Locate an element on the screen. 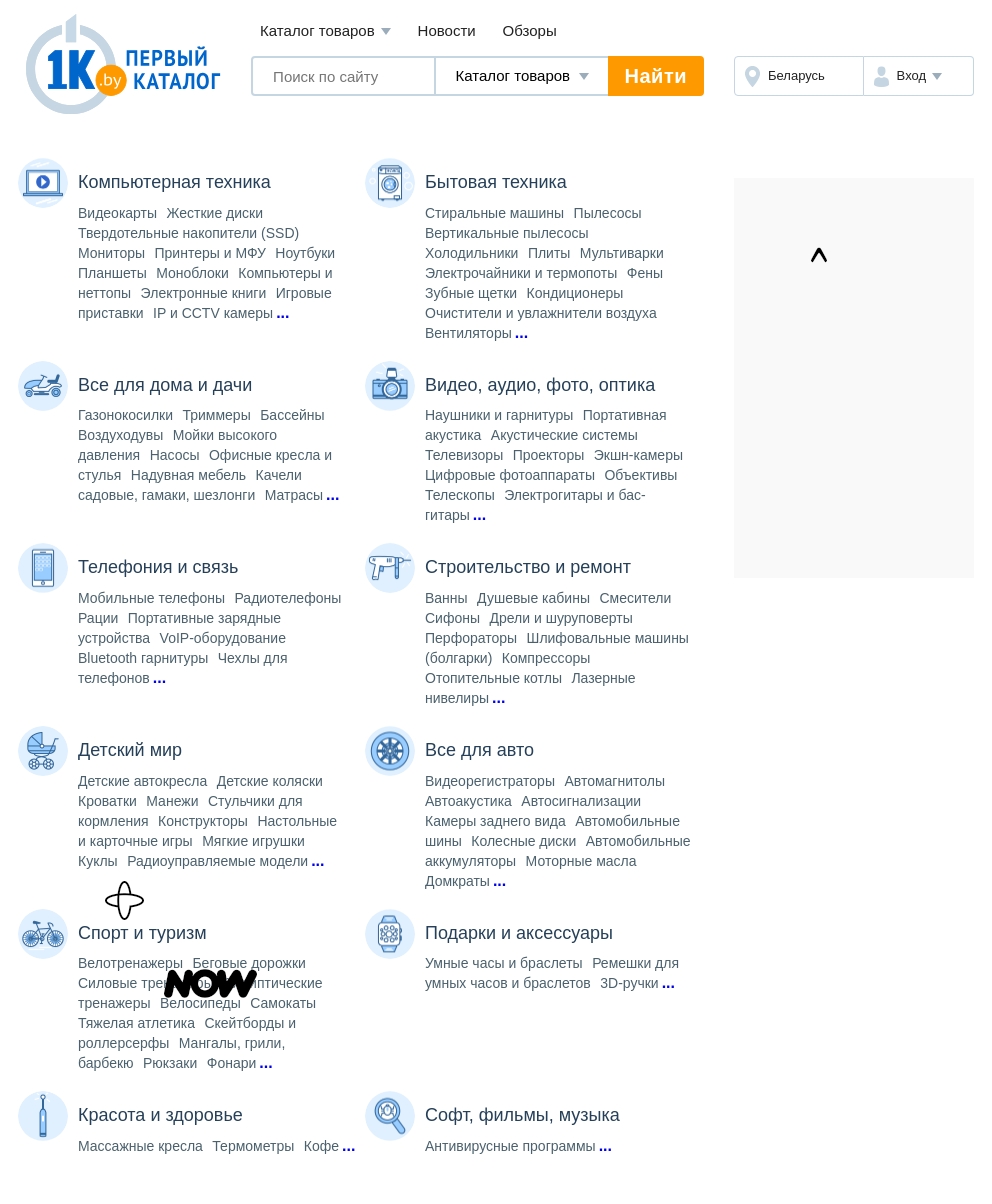 The image size is (992, 1204). open the NOW streaming app is located at coordinates (210, 983).